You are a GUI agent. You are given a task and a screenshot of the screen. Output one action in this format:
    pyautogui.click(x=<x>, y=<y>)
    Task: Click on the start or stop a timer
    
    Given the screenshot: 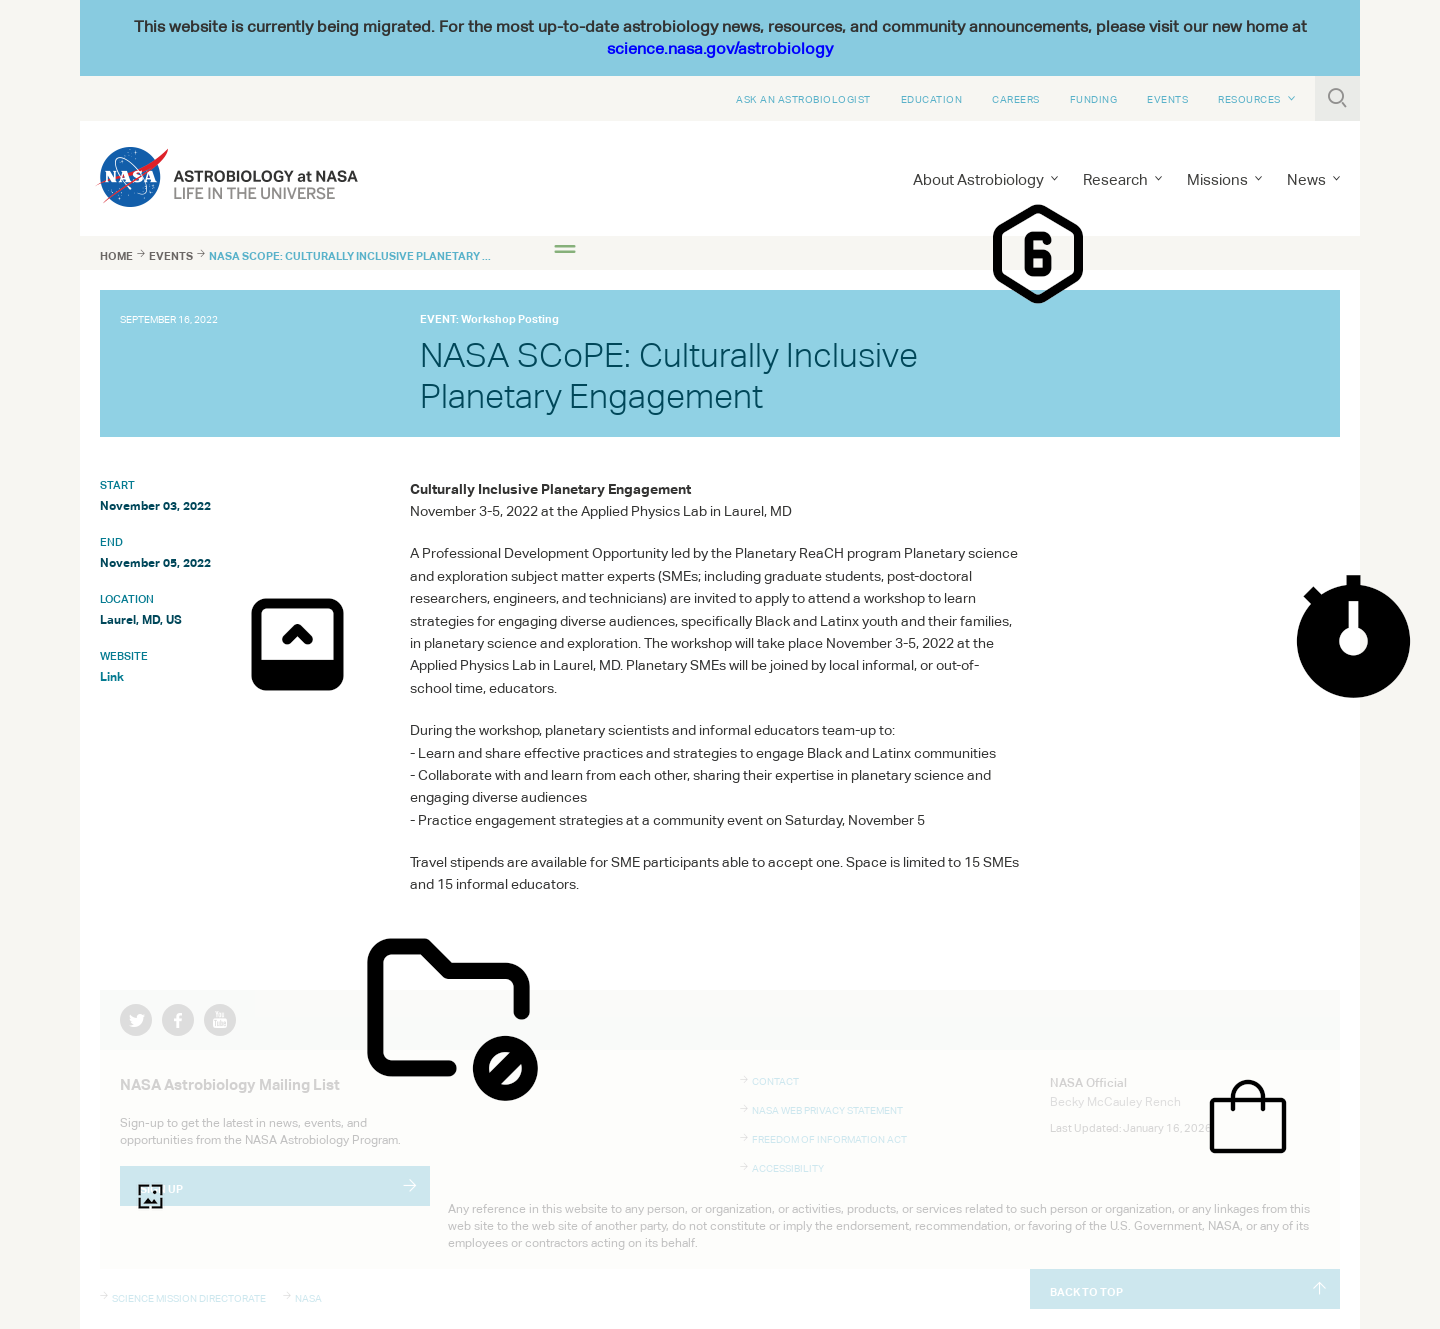 What is the action you would take?
    pyautogui.click(x=1353, y=636)
    